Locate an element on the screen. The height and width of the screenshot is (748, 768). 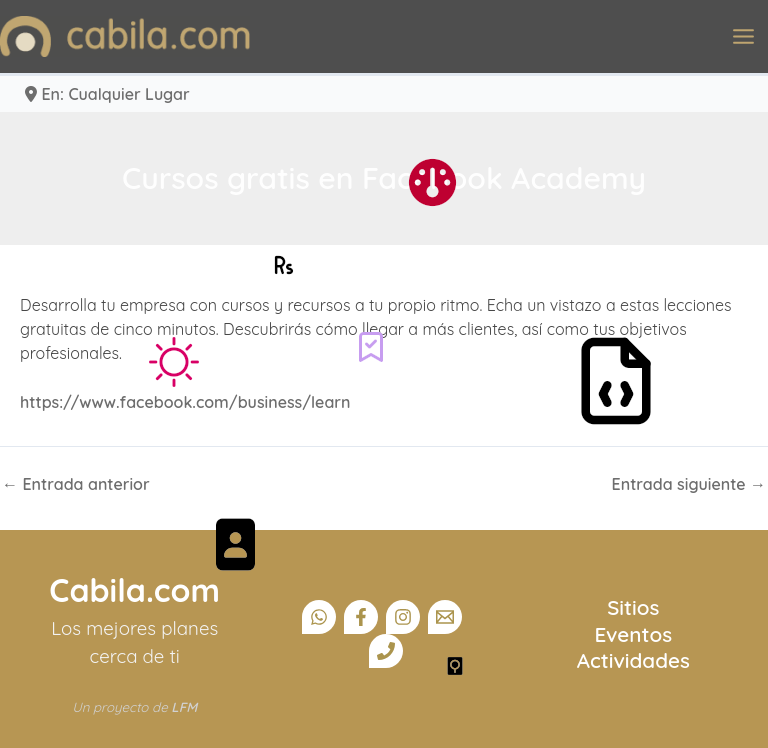
select neuter or non-binary gender option is located at coordinates (455, 666).